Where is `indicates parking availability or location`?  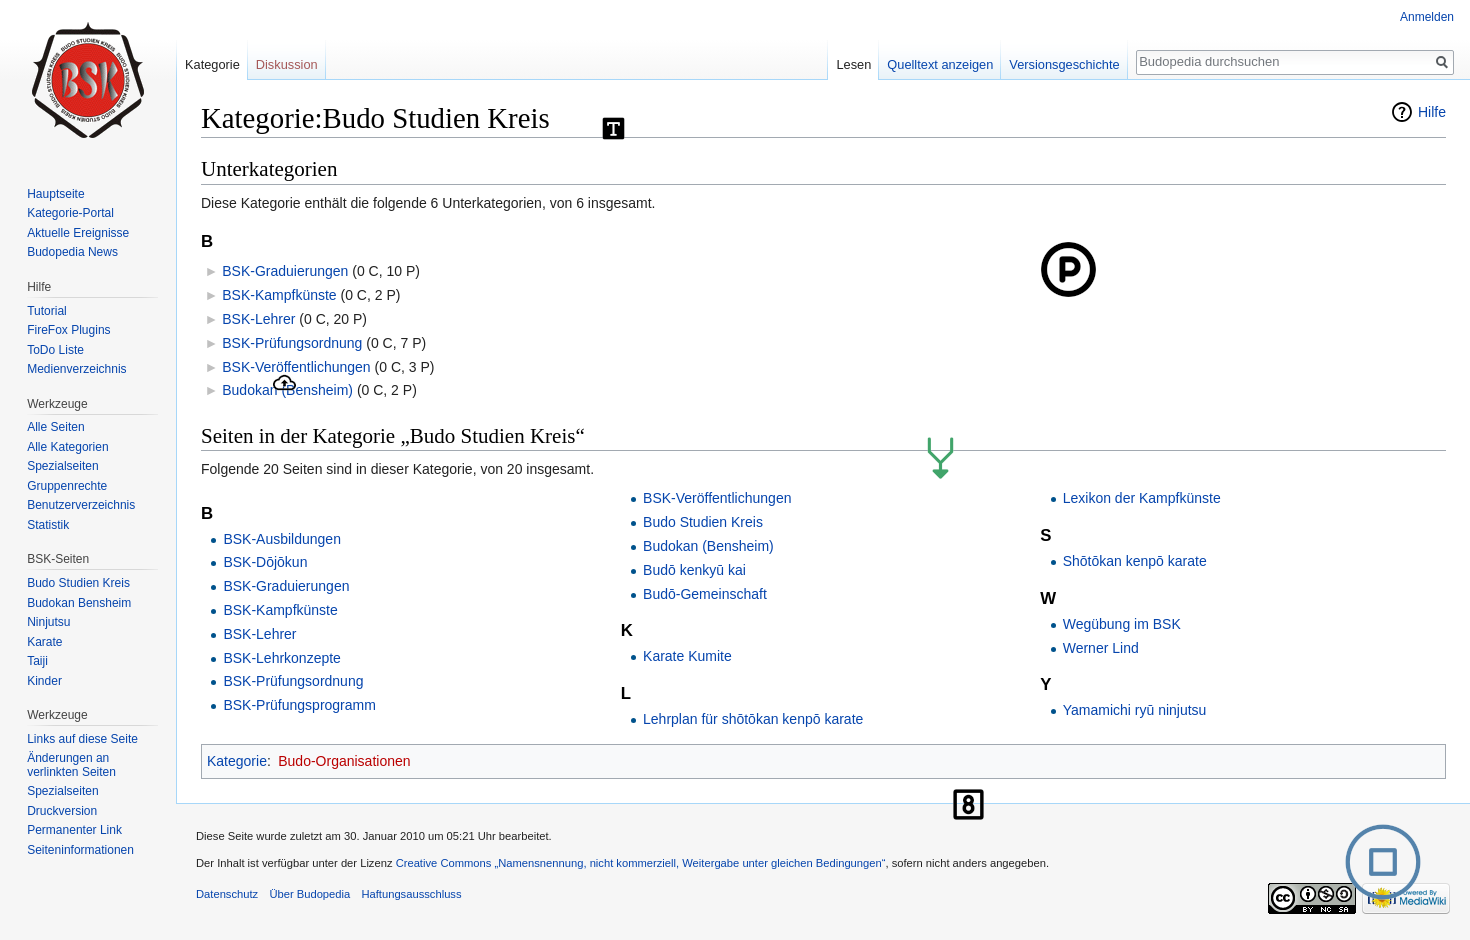
indicates parking availability or location is located at coordinates (1068, 269).